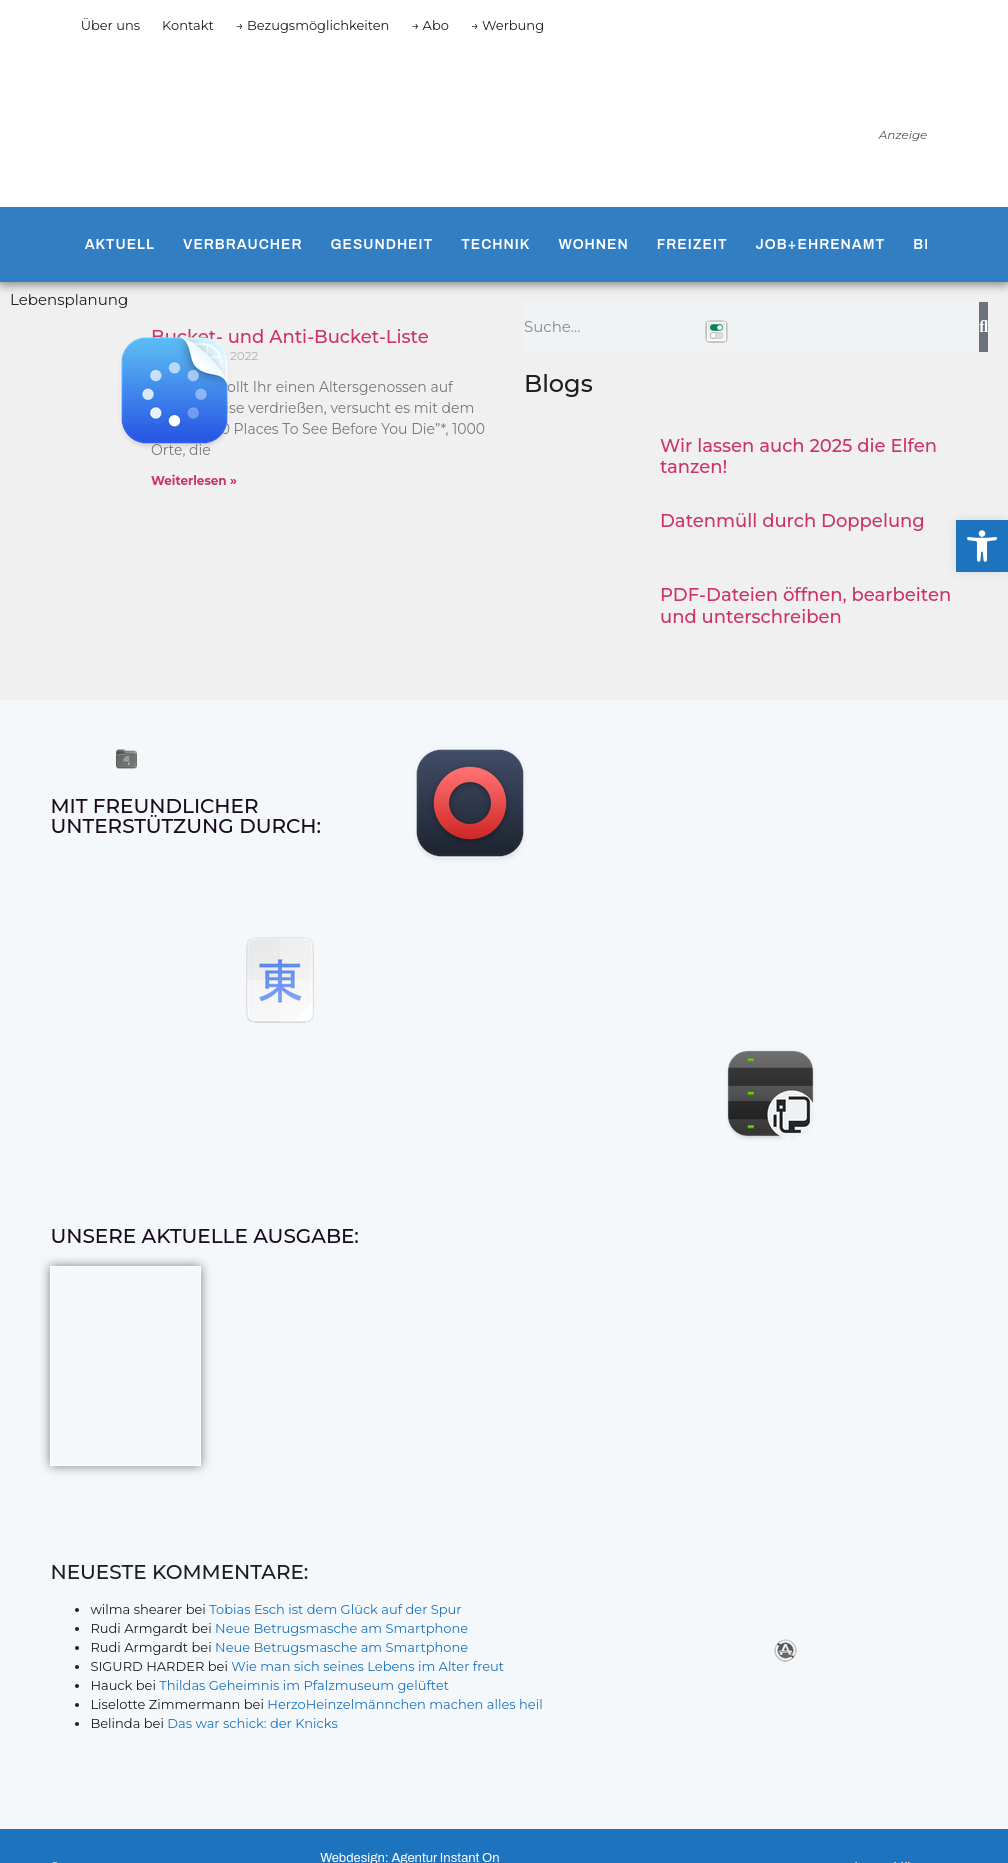 This screenshot has width=1008, height=1863. What do you see at coordinates (470, 803) in the screenshot?
I see `open pomotroid pomodoro timer app` at bounding box center [470, 803].